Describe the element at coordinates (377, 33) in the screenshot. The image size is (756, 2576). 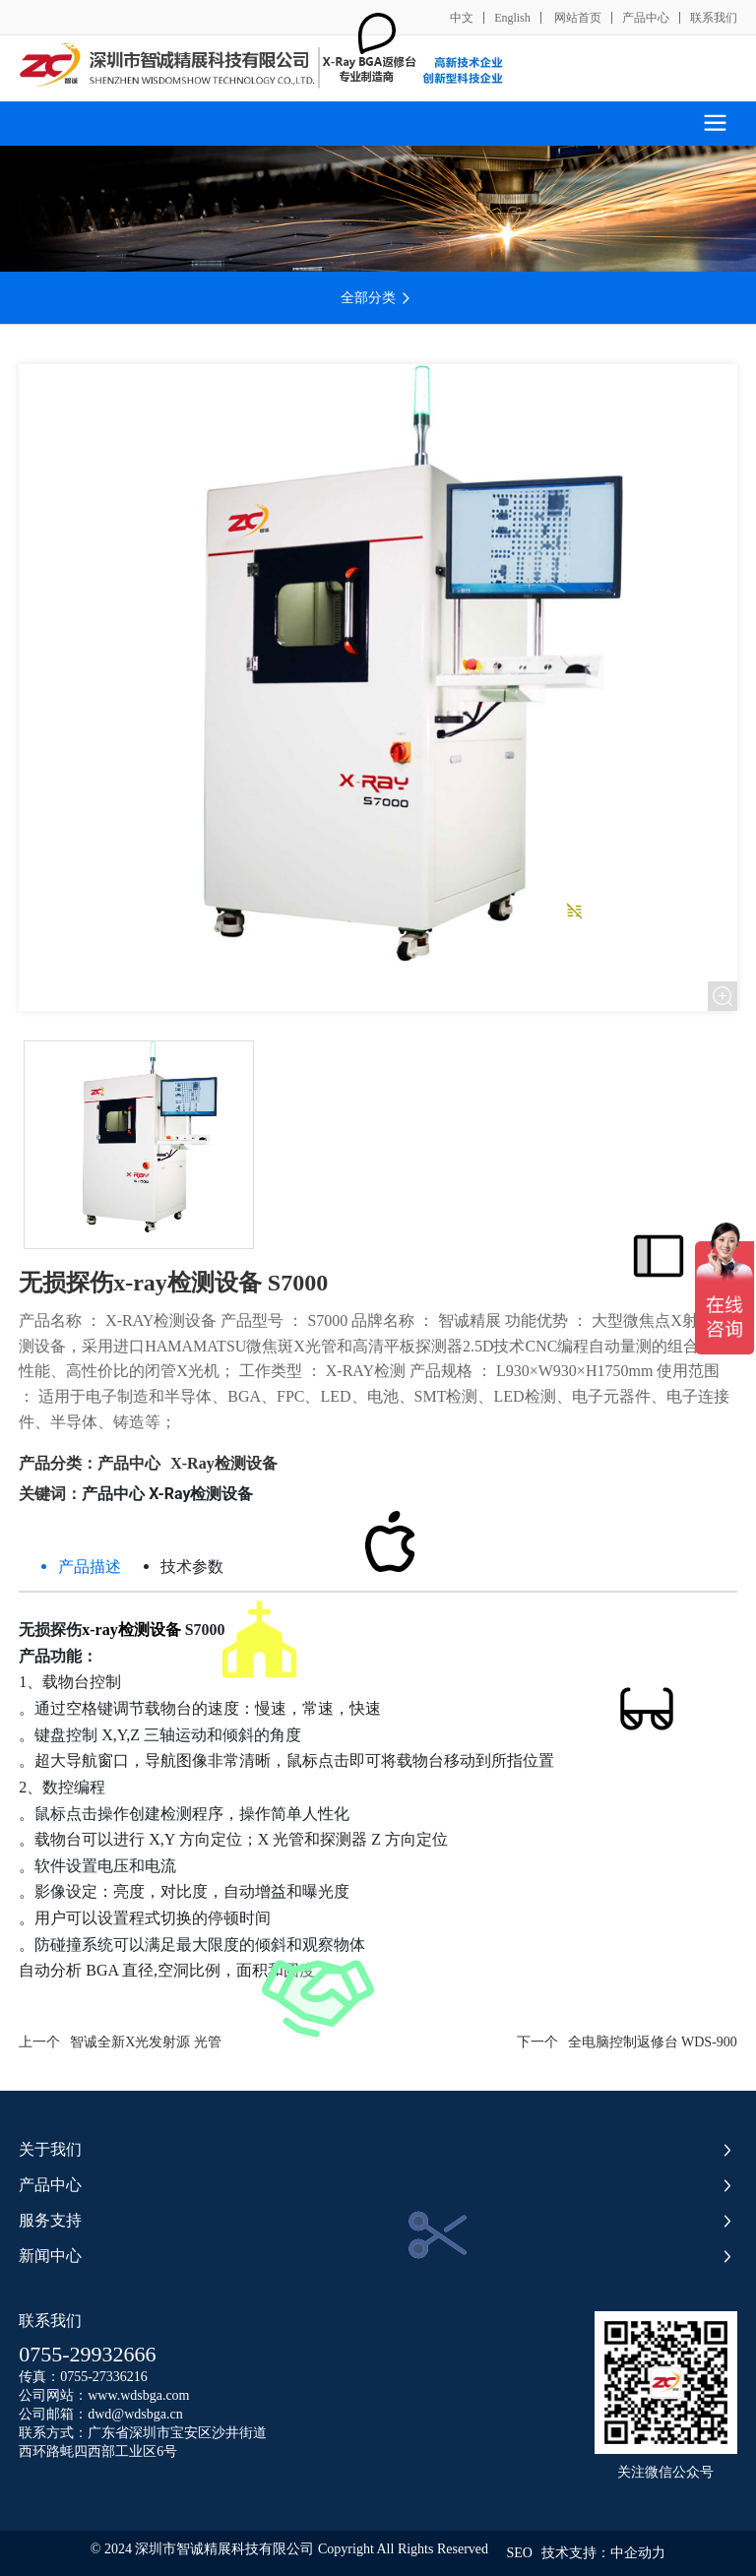
I see `open the Storytel audiobook app` at that location.